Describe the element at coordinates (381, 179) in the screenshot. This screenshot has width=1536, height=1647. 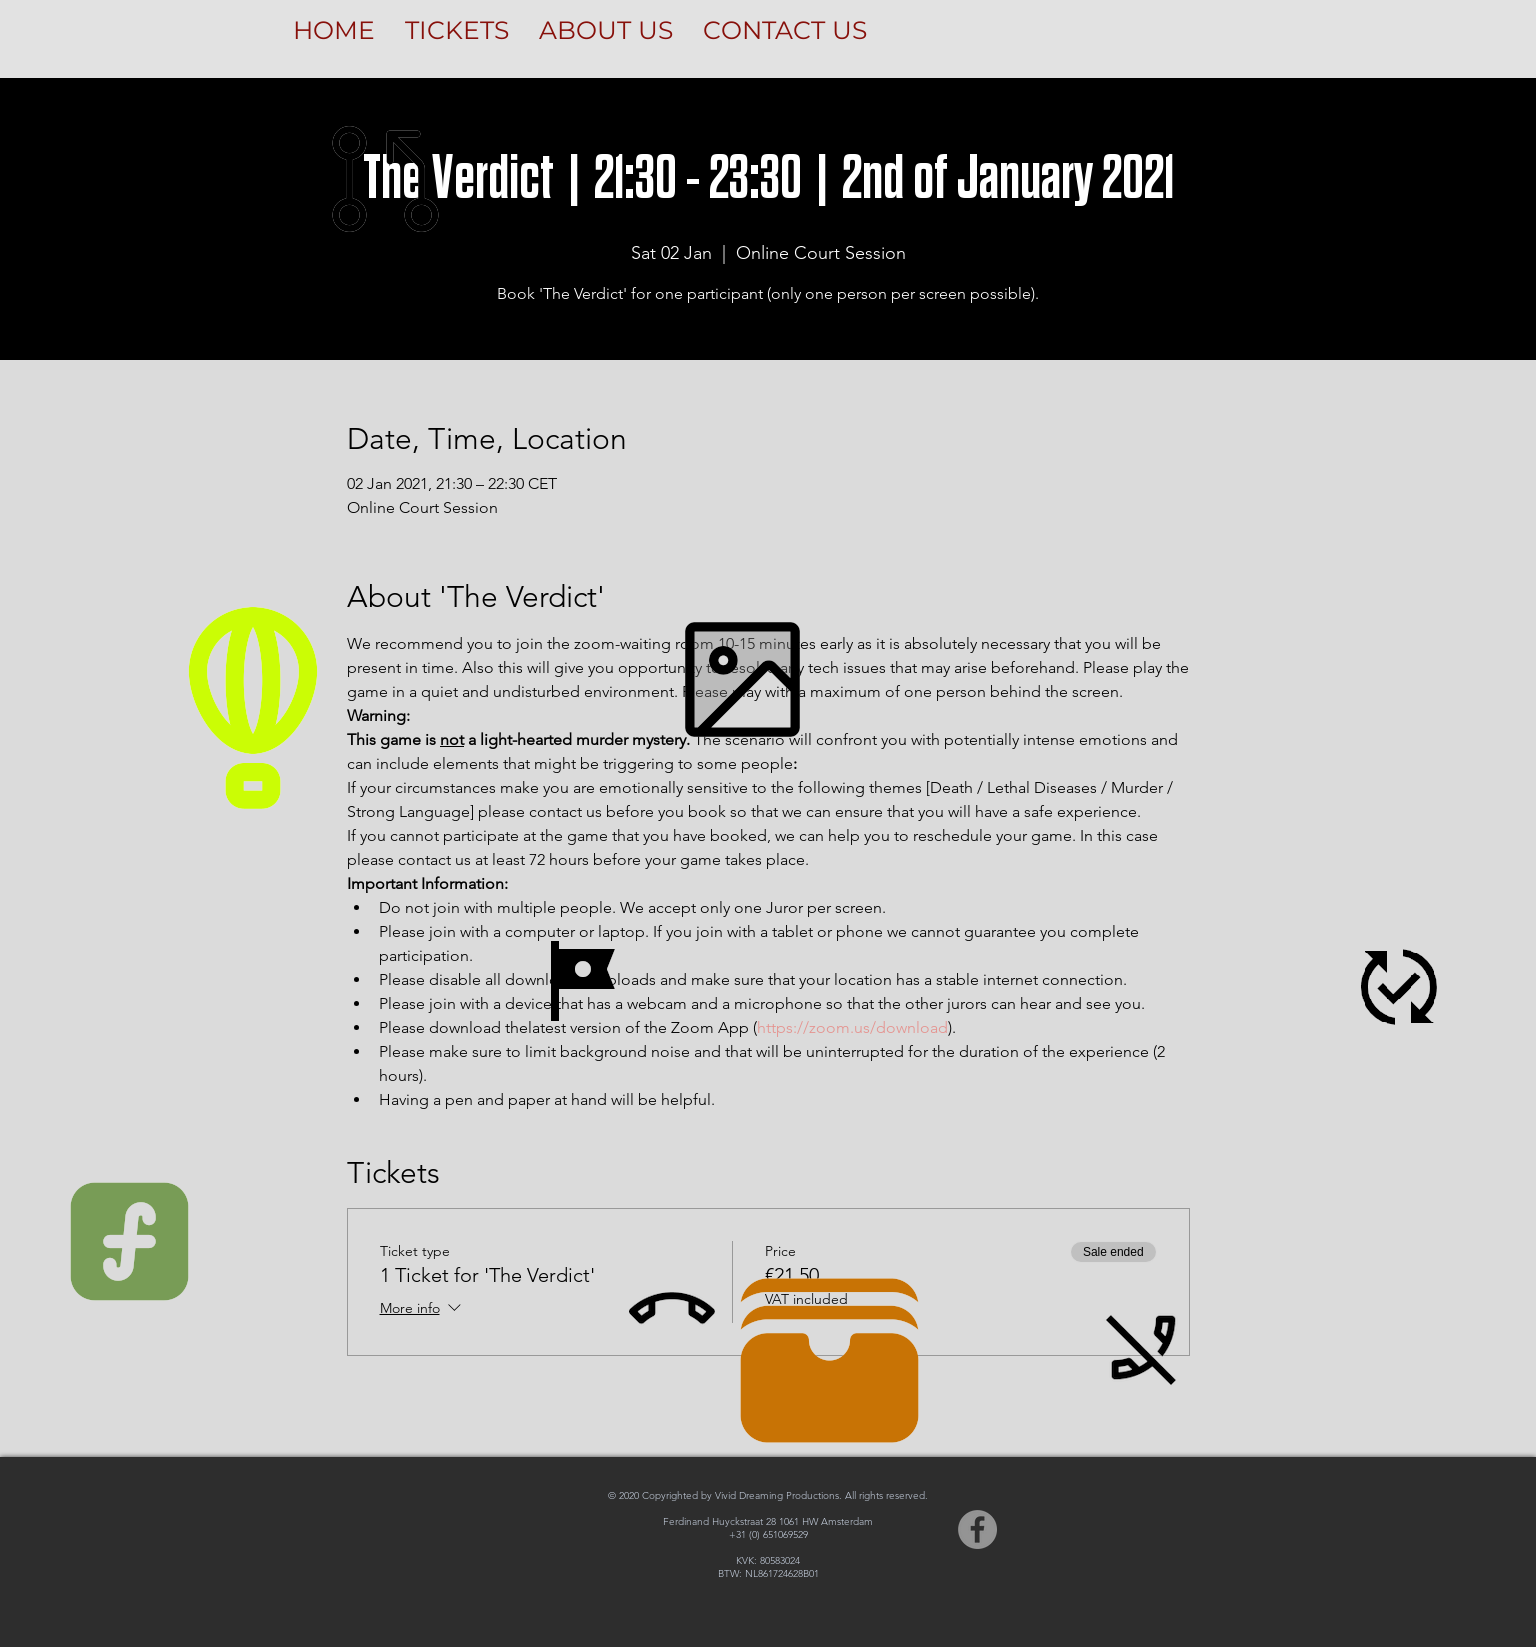
I see `create a new pull request` at that location.